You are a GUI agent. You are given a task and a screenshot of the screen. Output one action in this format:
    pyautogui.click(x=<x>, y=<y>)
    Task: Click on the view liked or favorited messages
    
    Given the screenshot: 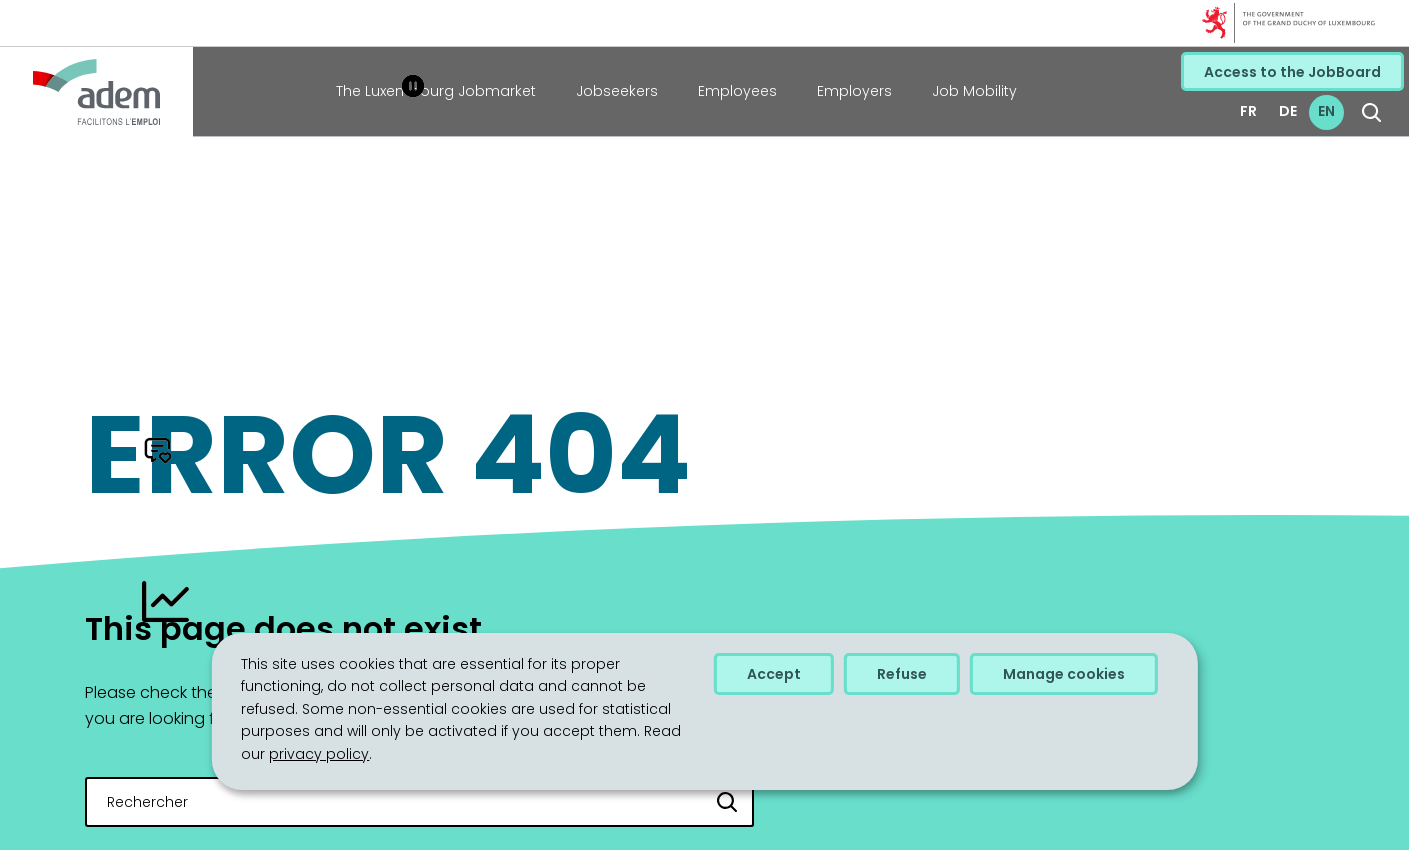 What is the action you would take?
    pyautogui.click(x=157, y=449)
    